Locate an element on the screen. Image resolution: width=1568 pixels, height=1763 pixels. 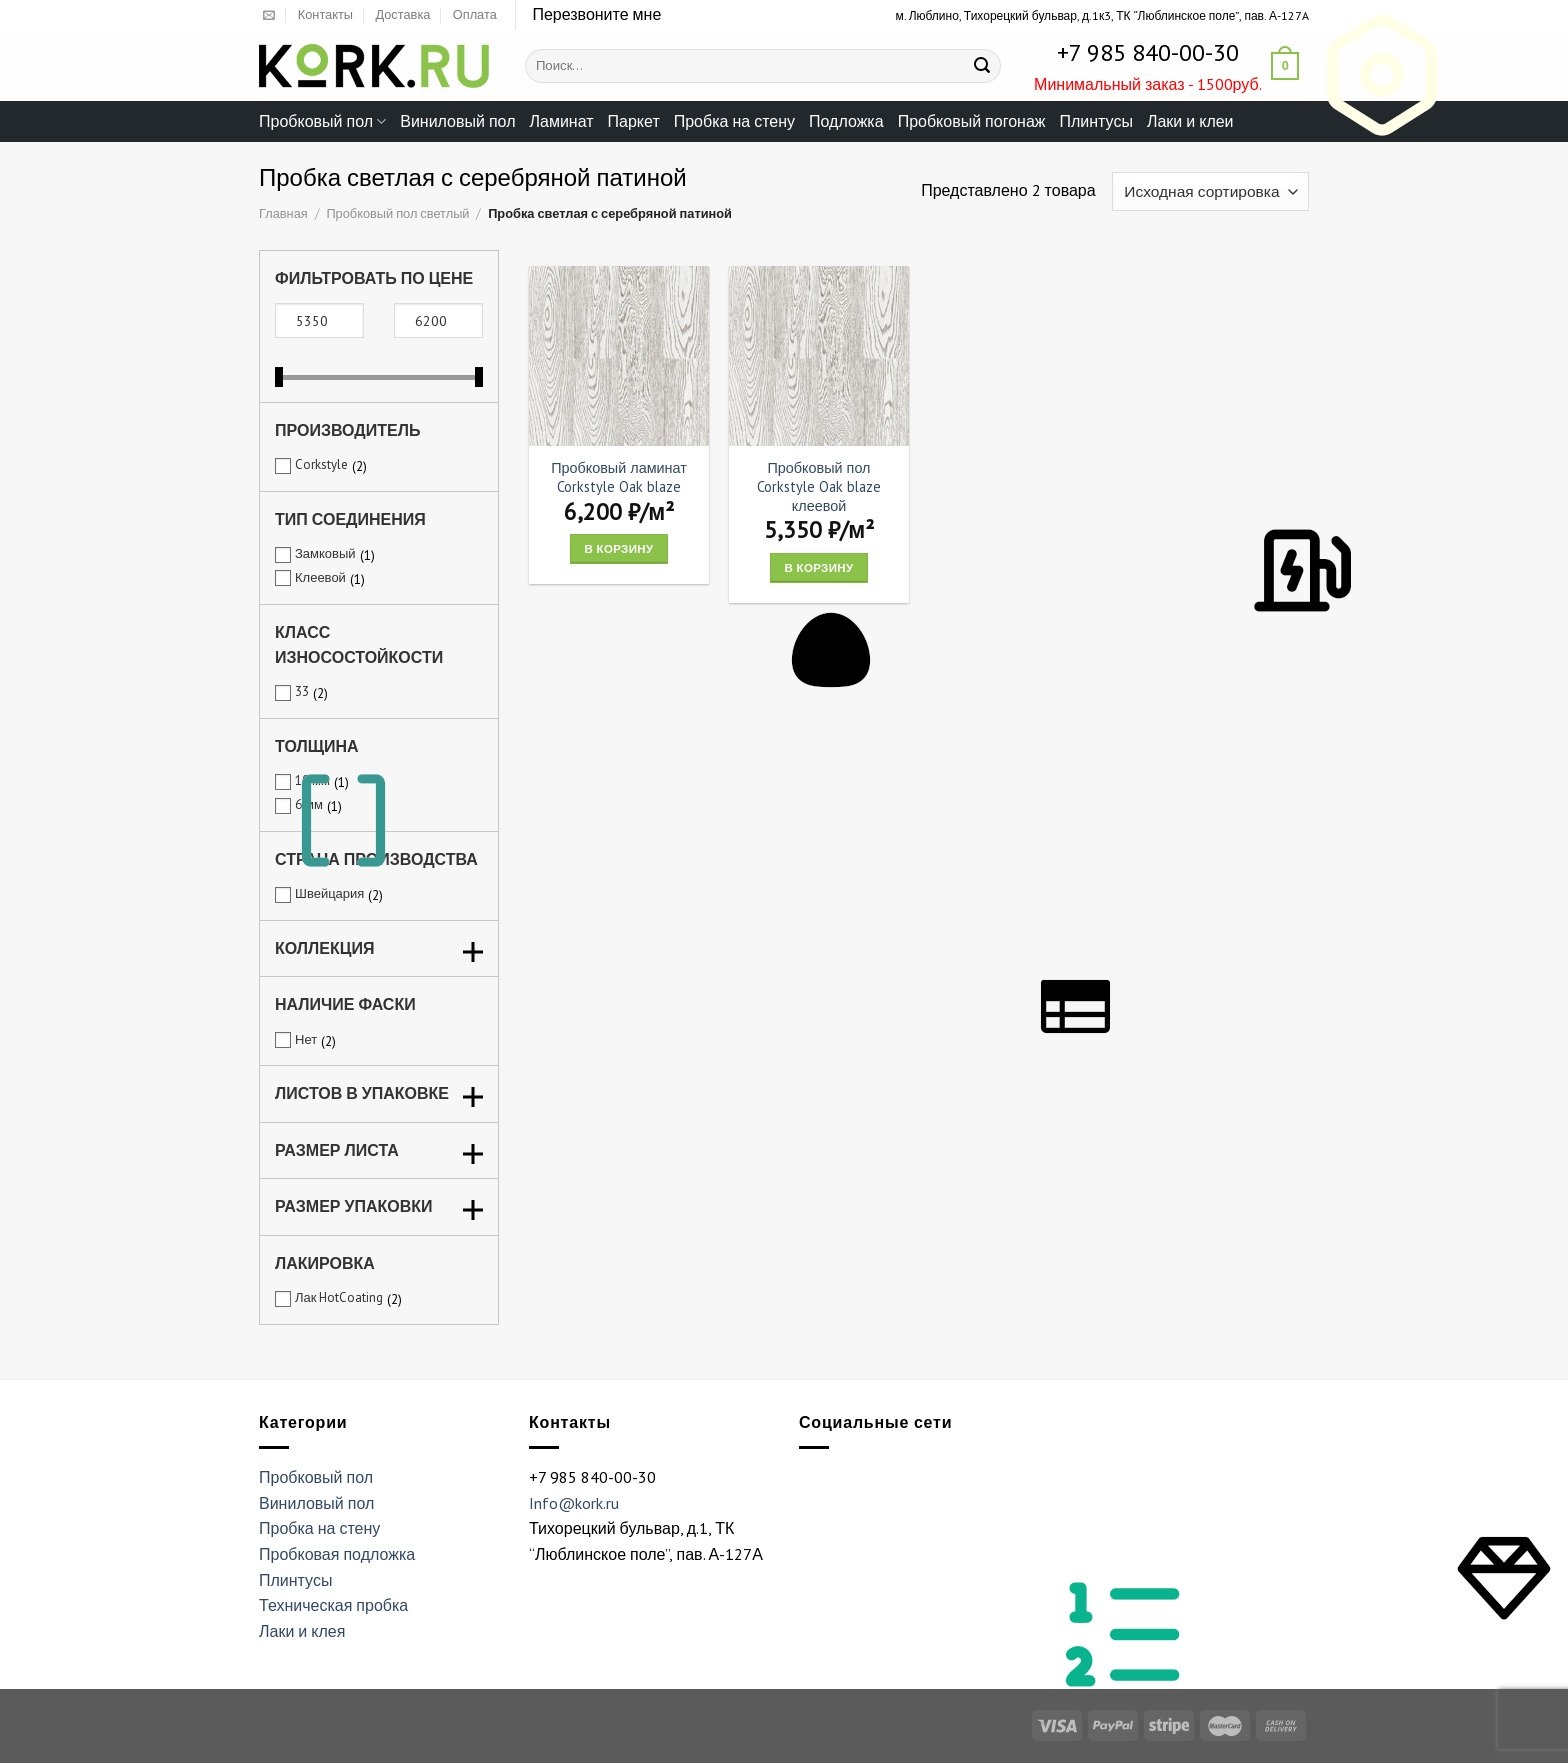
view data in table format is located at coordinates (1075, 1006).